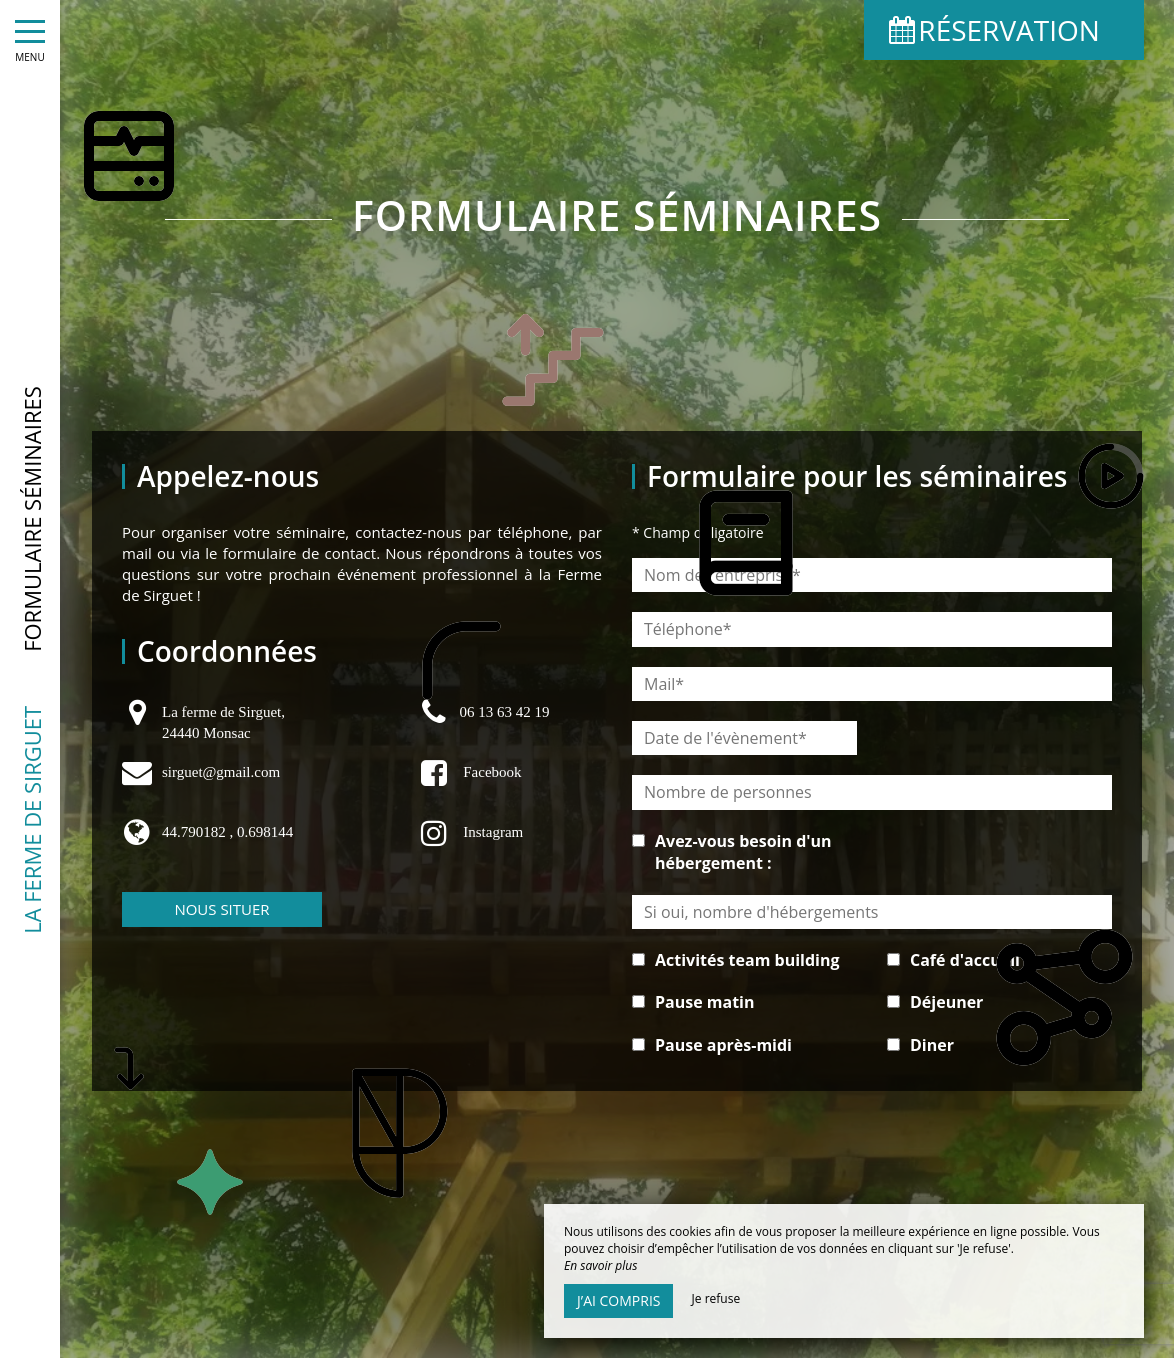 The image size is (1174, 1358). I want to click on adjust top-left corner radius, so click(461, 660).